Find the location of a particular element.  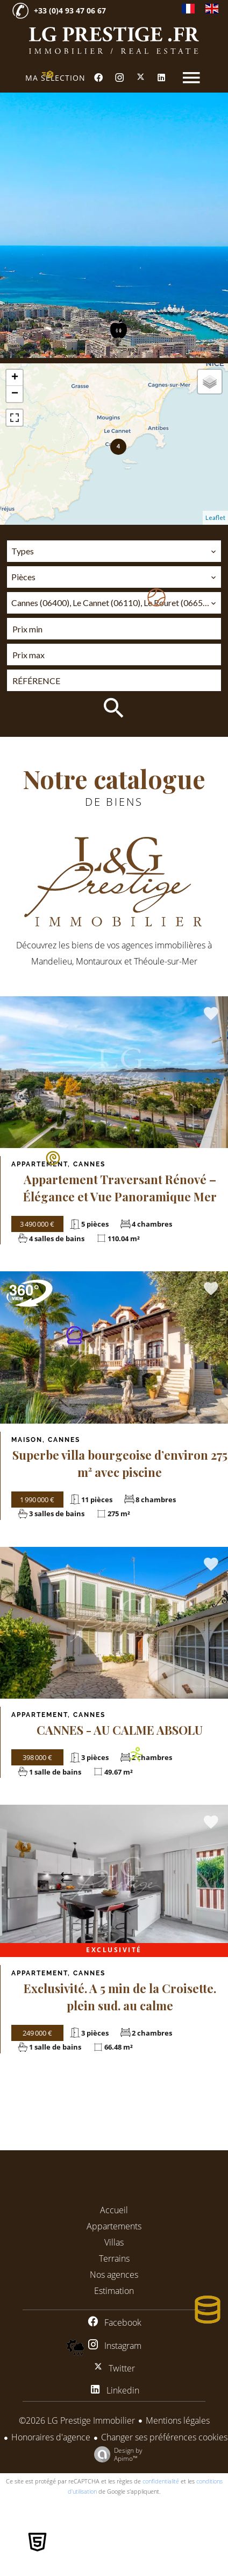

access nutrition information is located at coordinates (118, 328).